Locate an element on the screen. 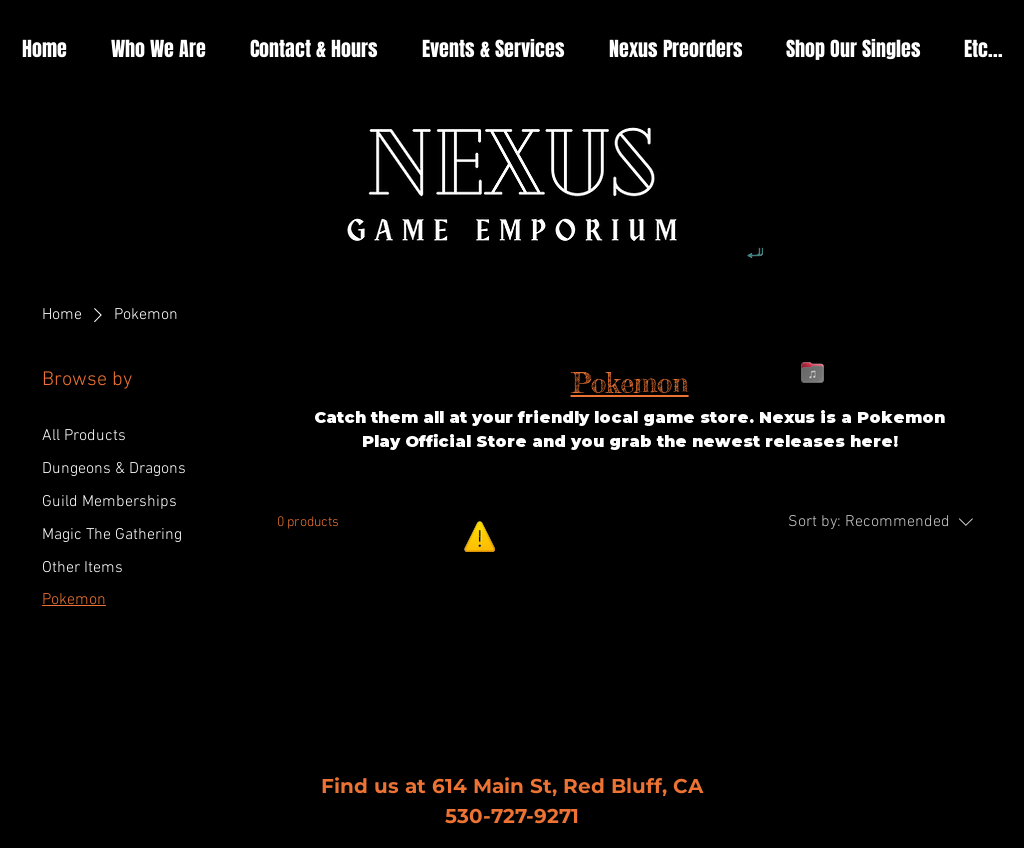 The width and height of the screenshot is (1024, 848). reply to all recipients of an email is located at coordinates (755, 252).